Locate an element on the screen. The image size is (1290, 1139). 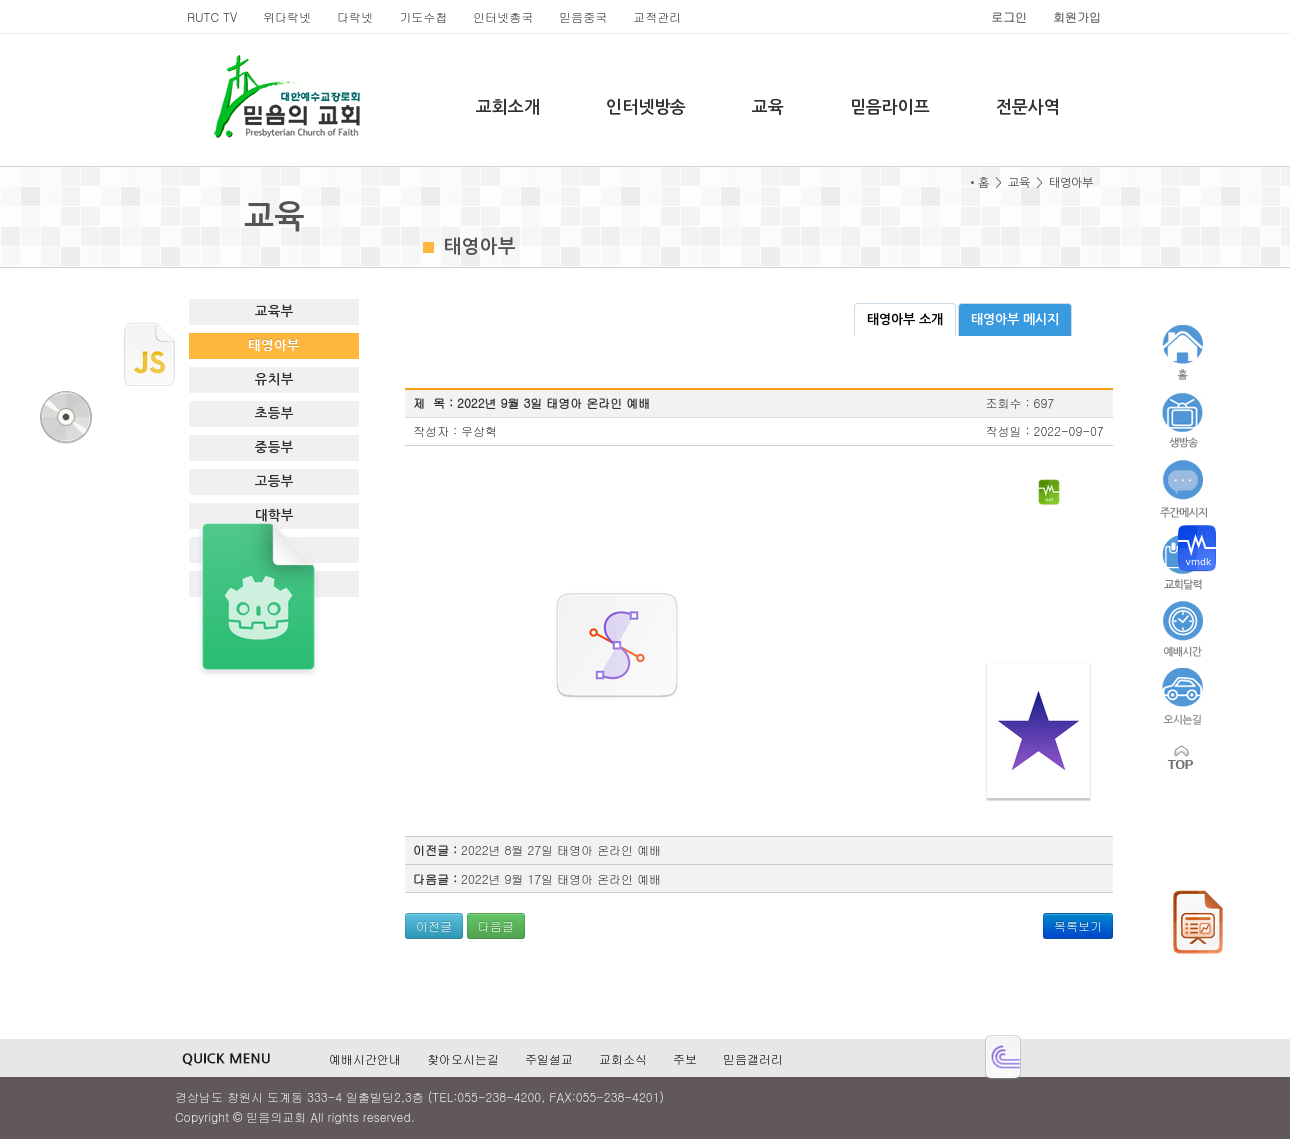
a javascript source code file is located at coordinates (149, 354).